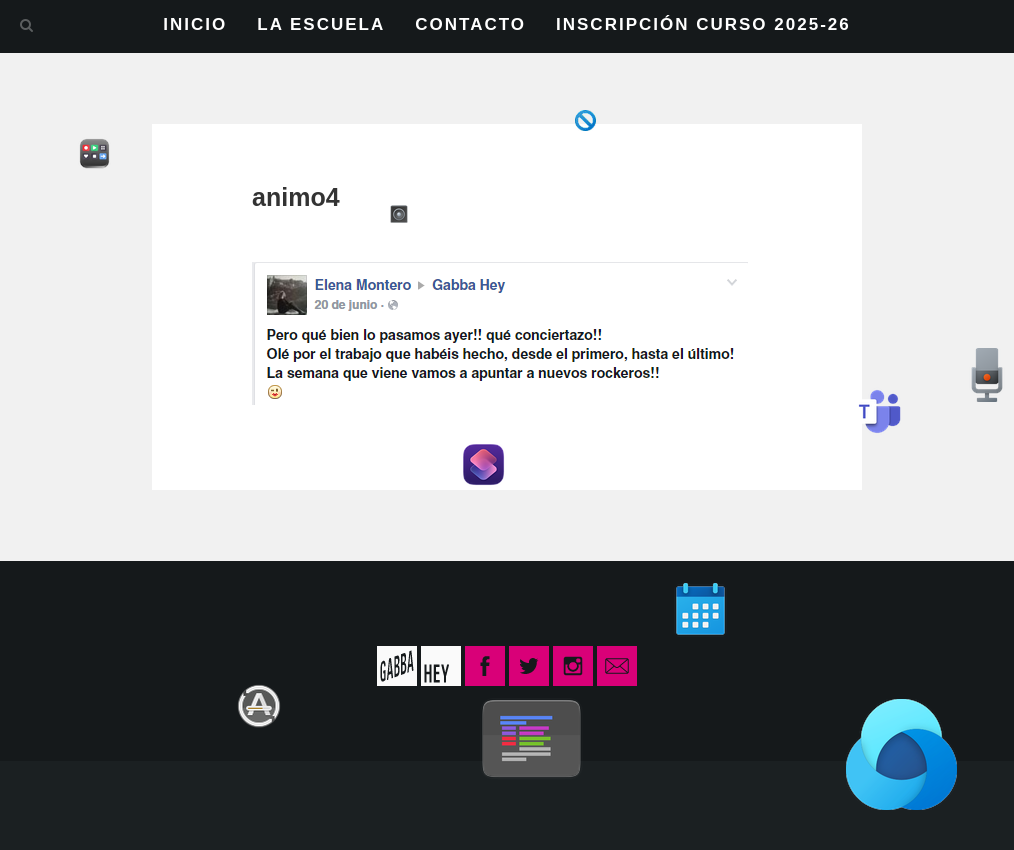  I want to click on open Boatswain app for Elgato Stream Deck control, so click(94, 153).